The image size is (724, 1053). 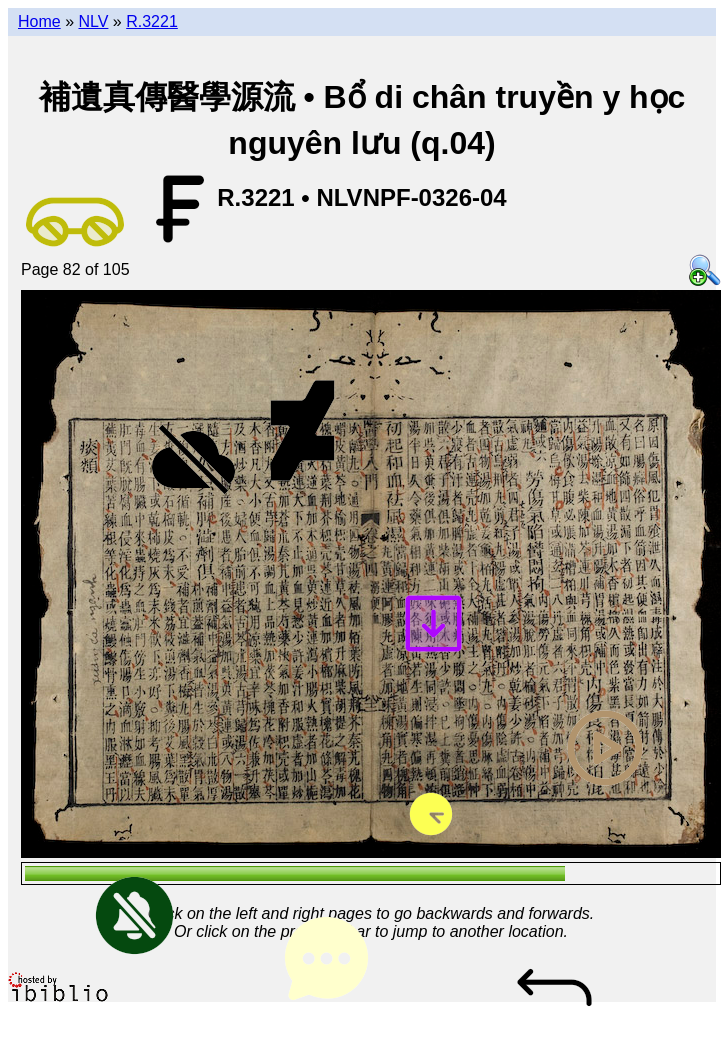 I want to click on play media or video content, so click(x=605, y=748).